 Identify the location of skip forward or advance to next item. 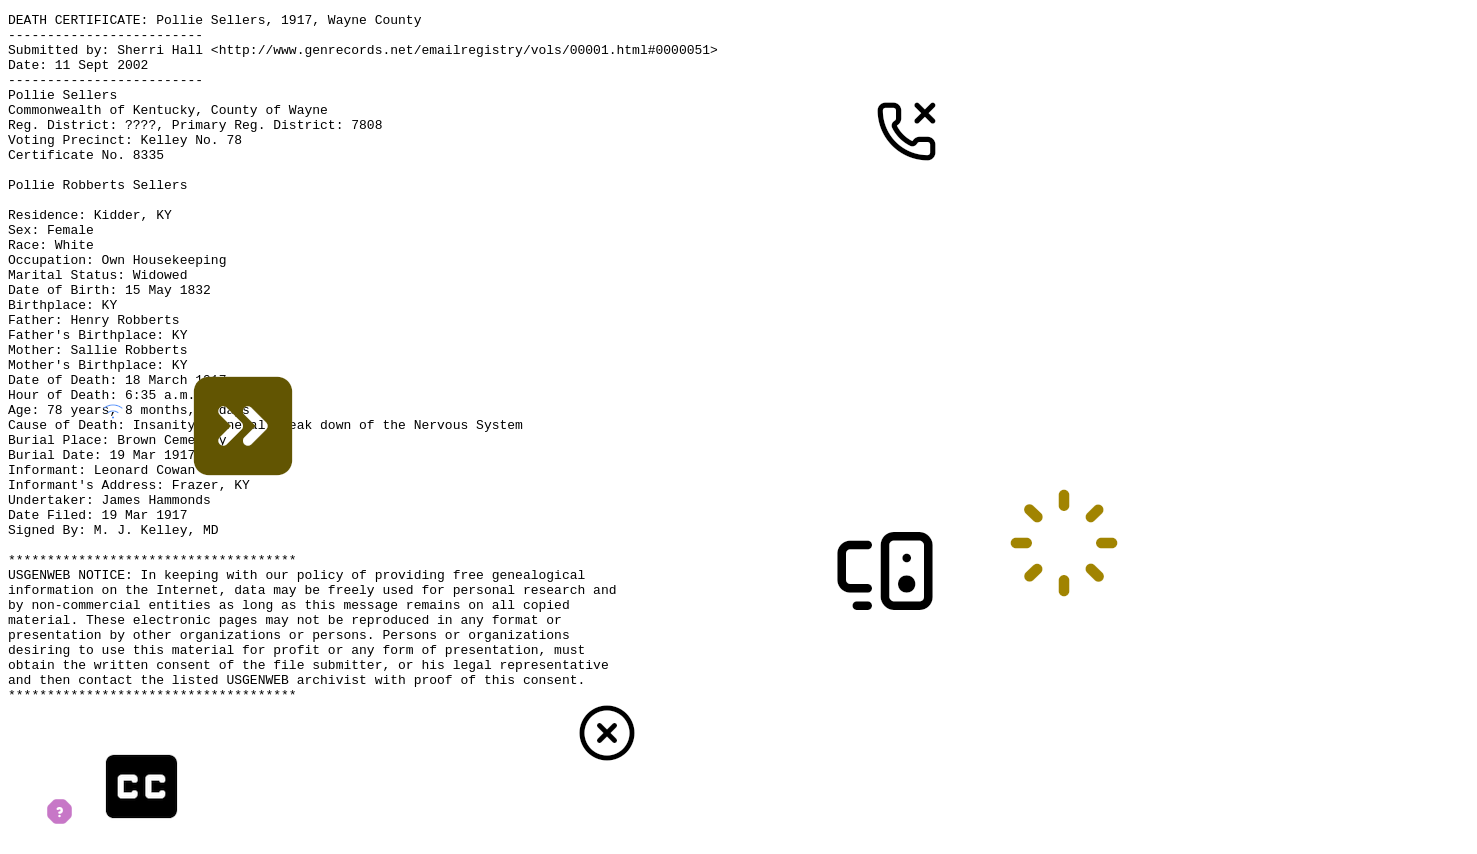
(243, 426).